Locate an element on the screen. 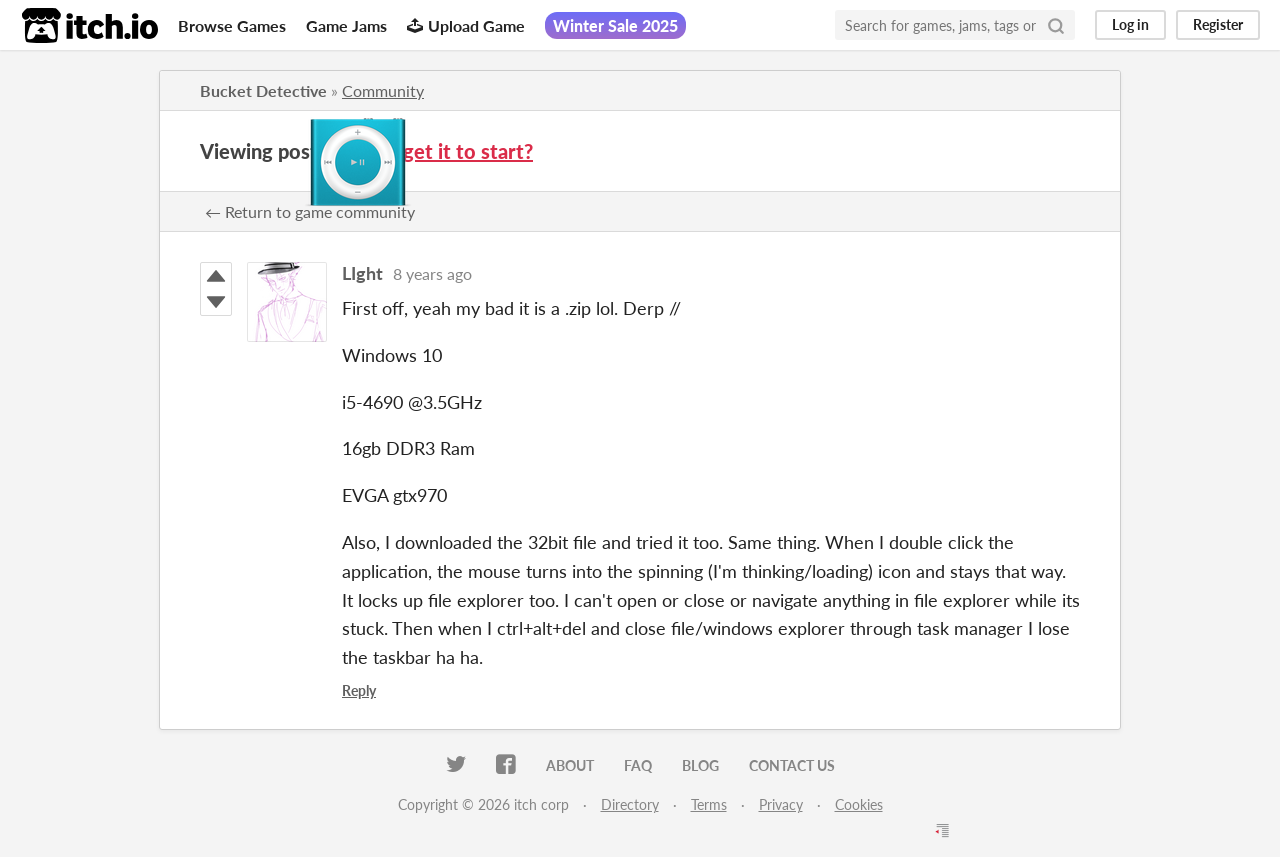 The image size is (1280, 857). iPod shuffle device connected is located at coordinates (358, 162).